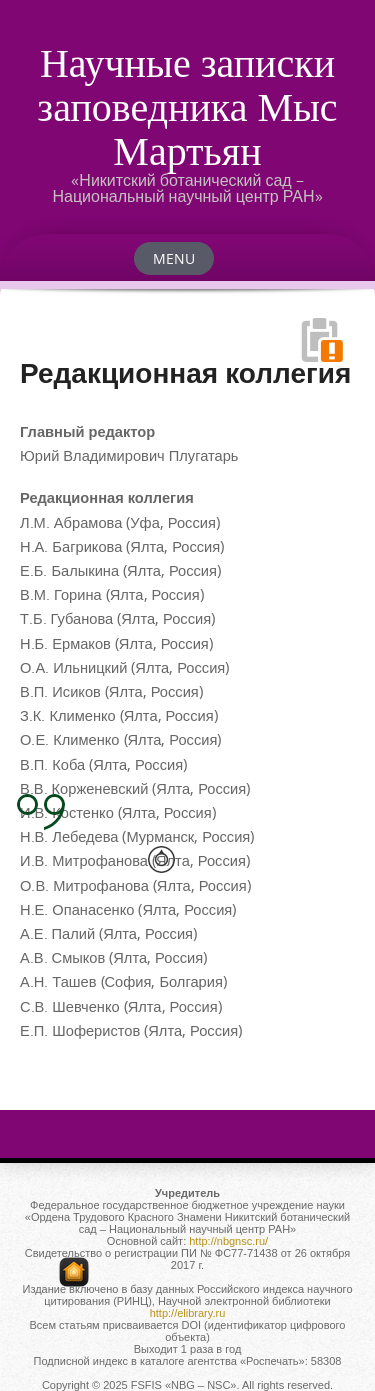 The width and height of the screenshot is (375, 1391). Describe the element at coordinates (321, 340) in the screenshot. I see `indicates a task or item is due or requires attention` at that location.